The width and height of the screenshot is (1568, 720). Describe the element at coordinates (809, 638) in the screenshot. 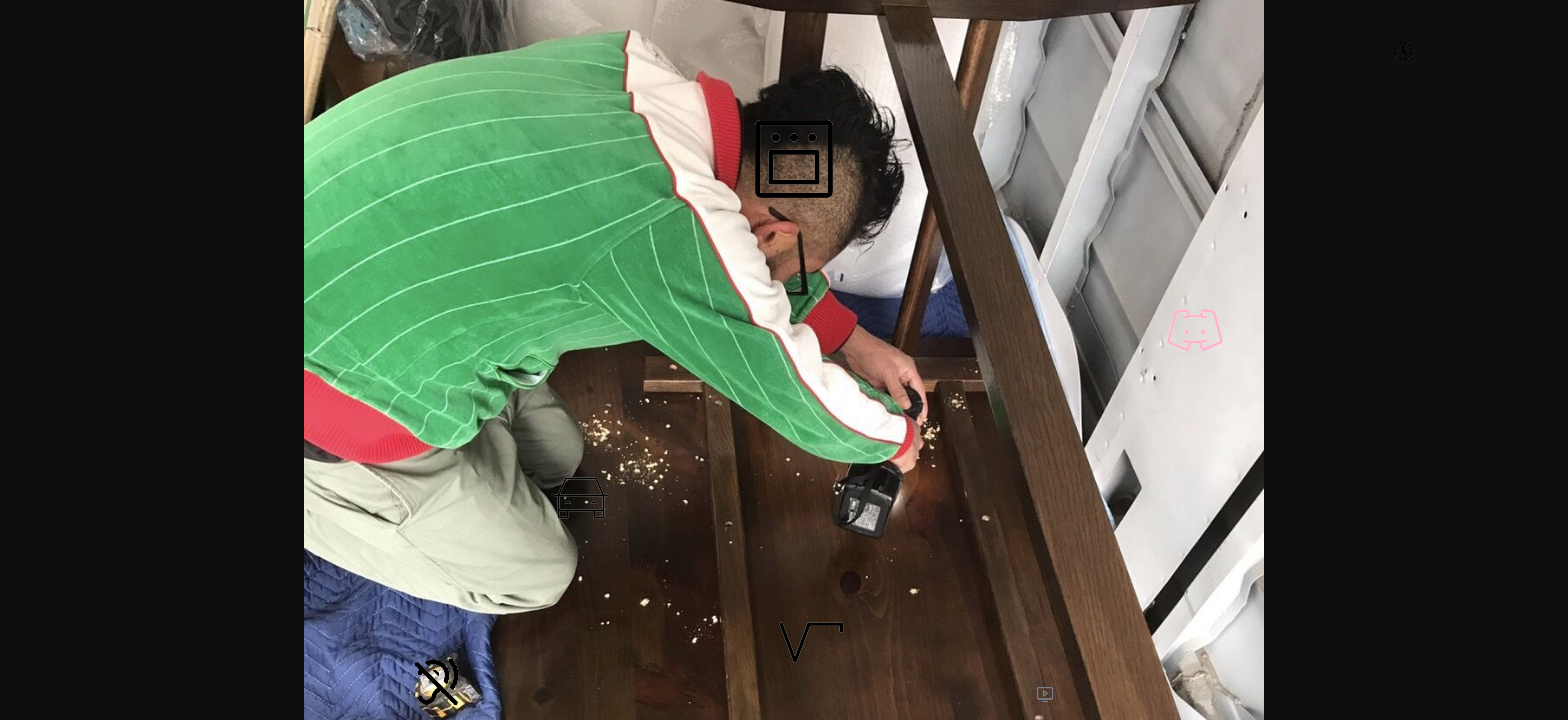

I see `calculate square root` at that location.